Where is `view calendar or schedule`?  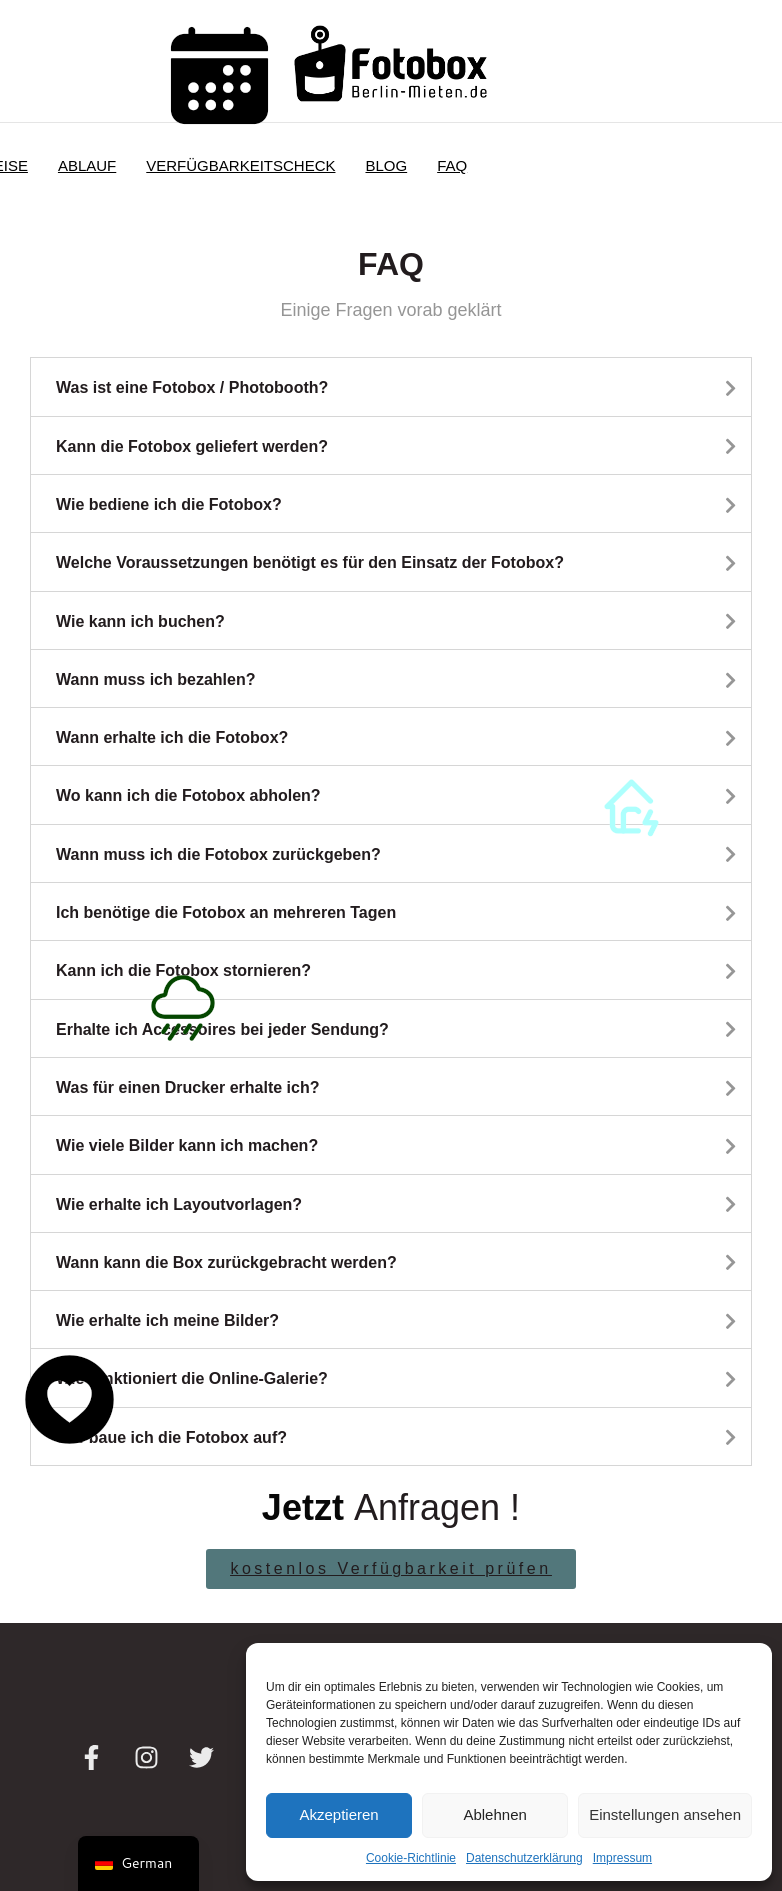
view calendar or schedule is located at coordinates (219, 75).